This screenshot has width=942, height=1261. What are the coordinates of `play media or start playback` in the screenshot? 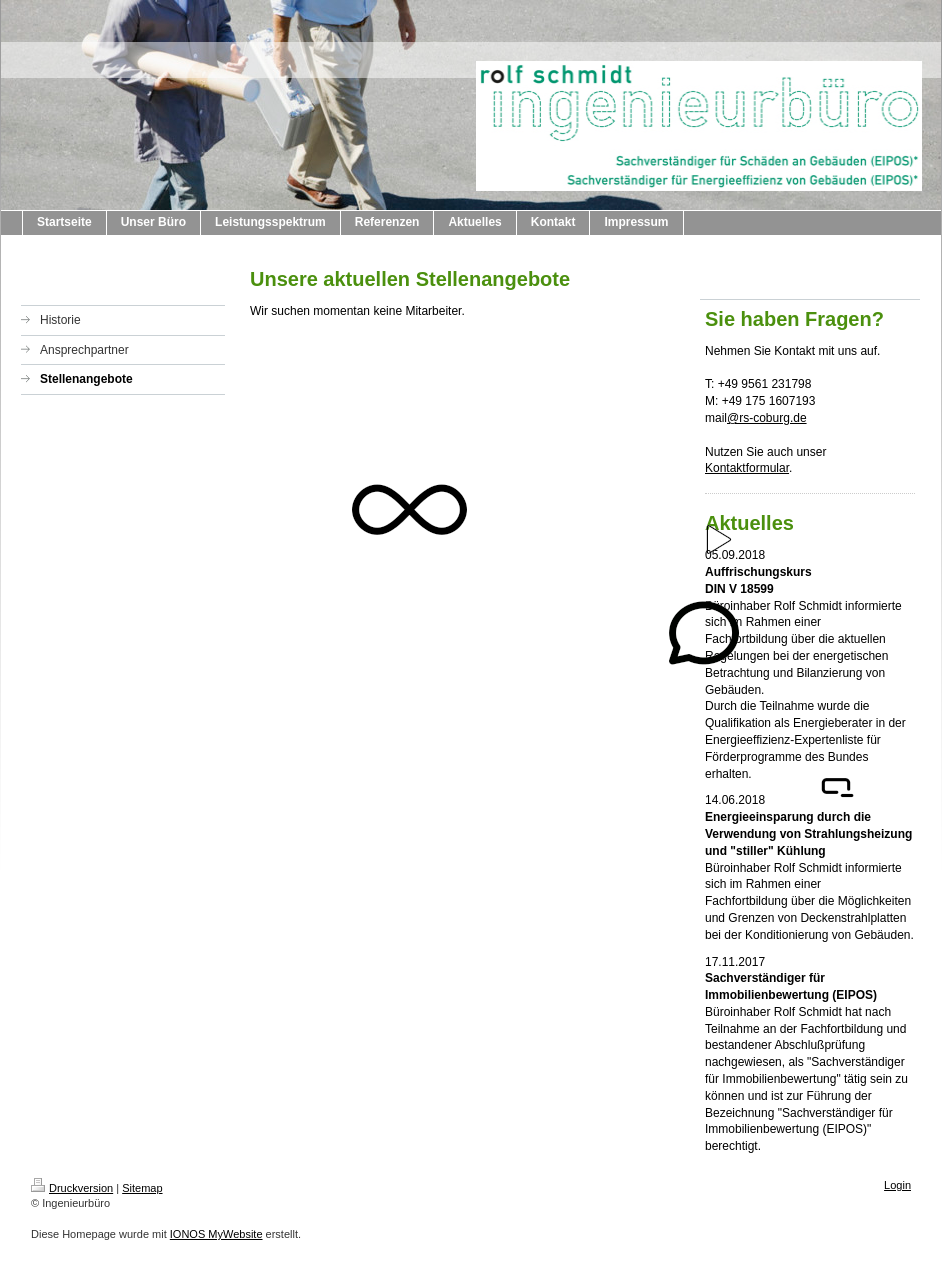 It's located at (715, 539).